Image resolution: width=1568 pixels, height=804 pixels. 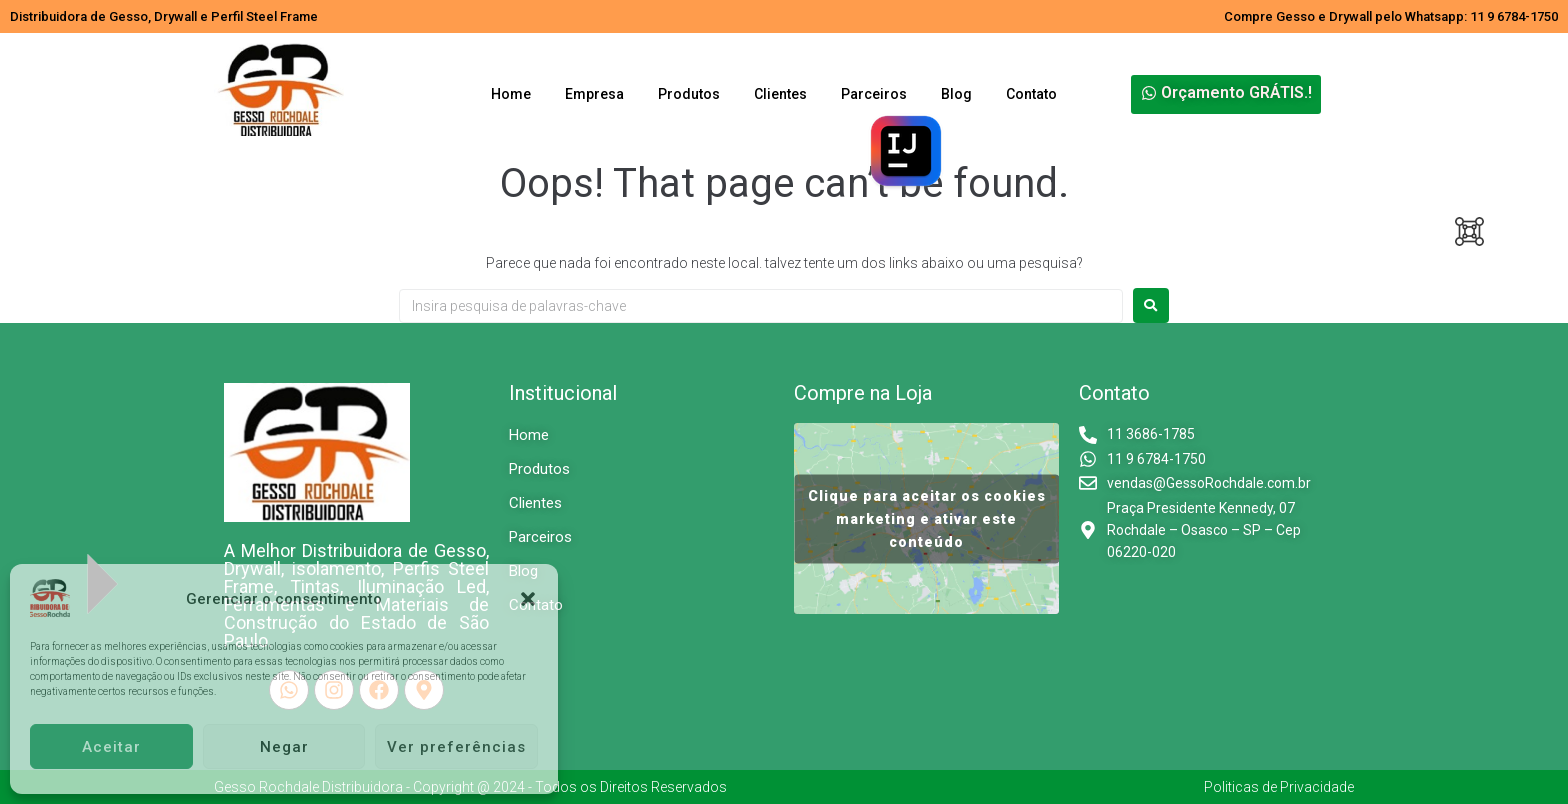 What do you see at coordinates (1469, 231) in the screenshot?
I see `open gnome boxes virtual machine manager` at bounding box center [1469, 231].